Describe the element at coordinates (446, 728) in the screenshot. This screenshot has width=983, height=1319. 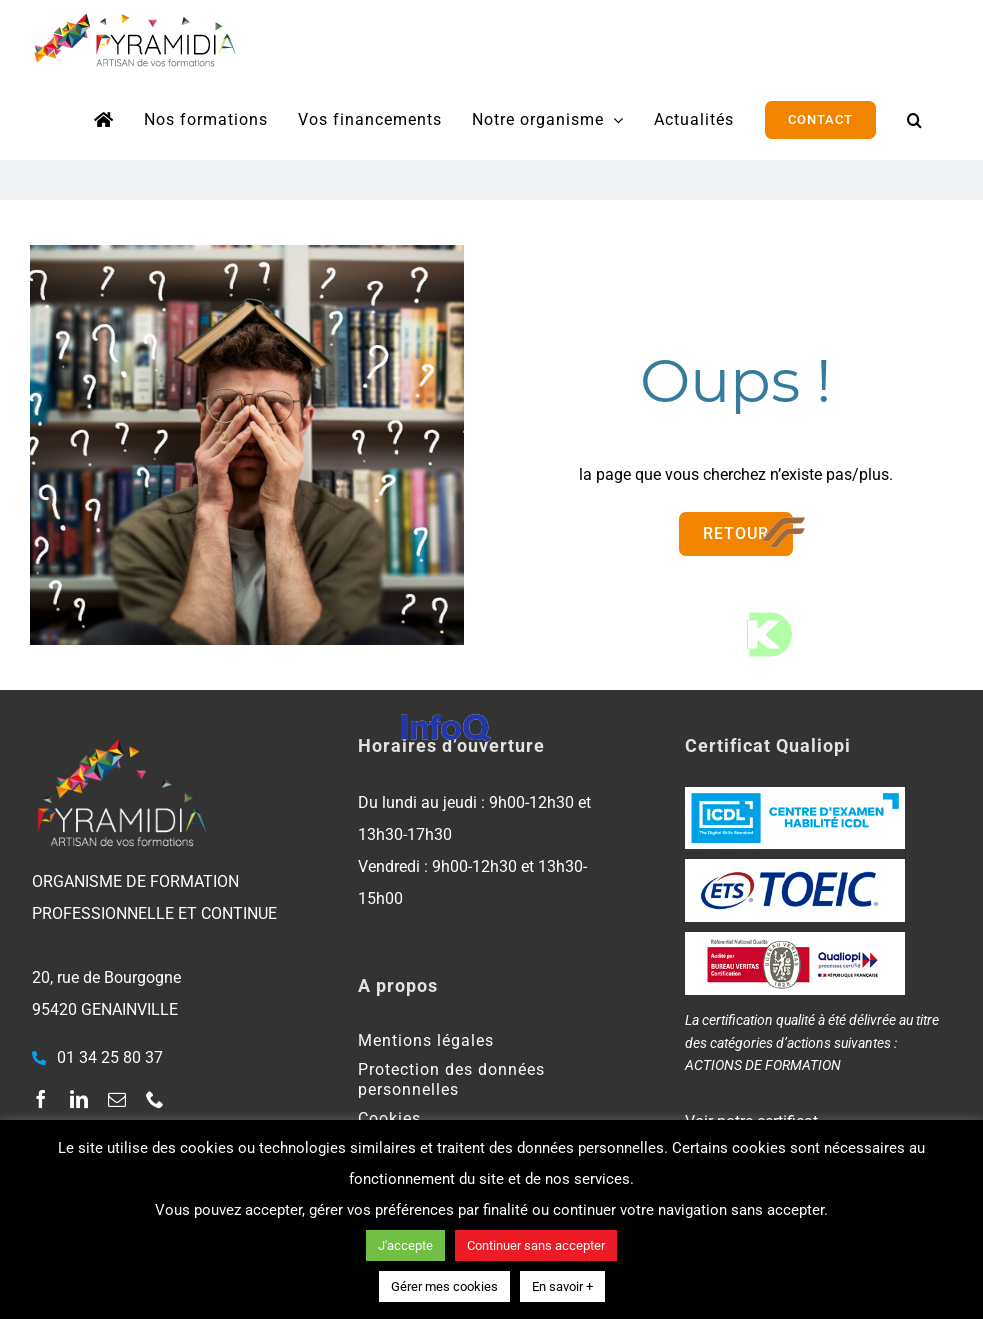
I see `visit the InfoQ website` at that location.